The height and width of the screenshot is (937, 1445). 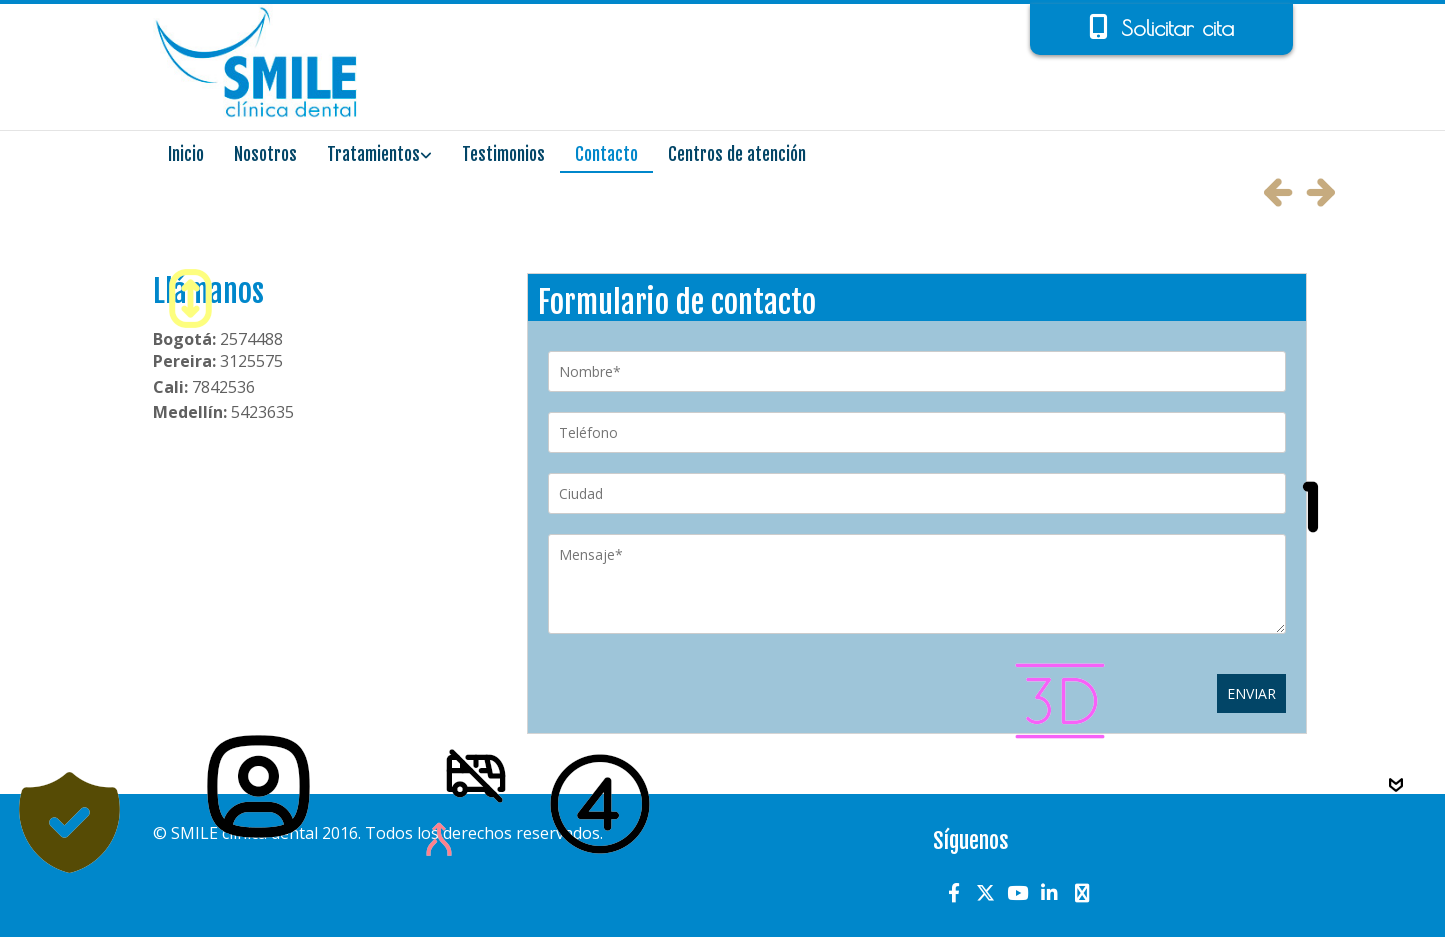 I want to click on toggle 3D view mode, so click(x=1060, y=701).